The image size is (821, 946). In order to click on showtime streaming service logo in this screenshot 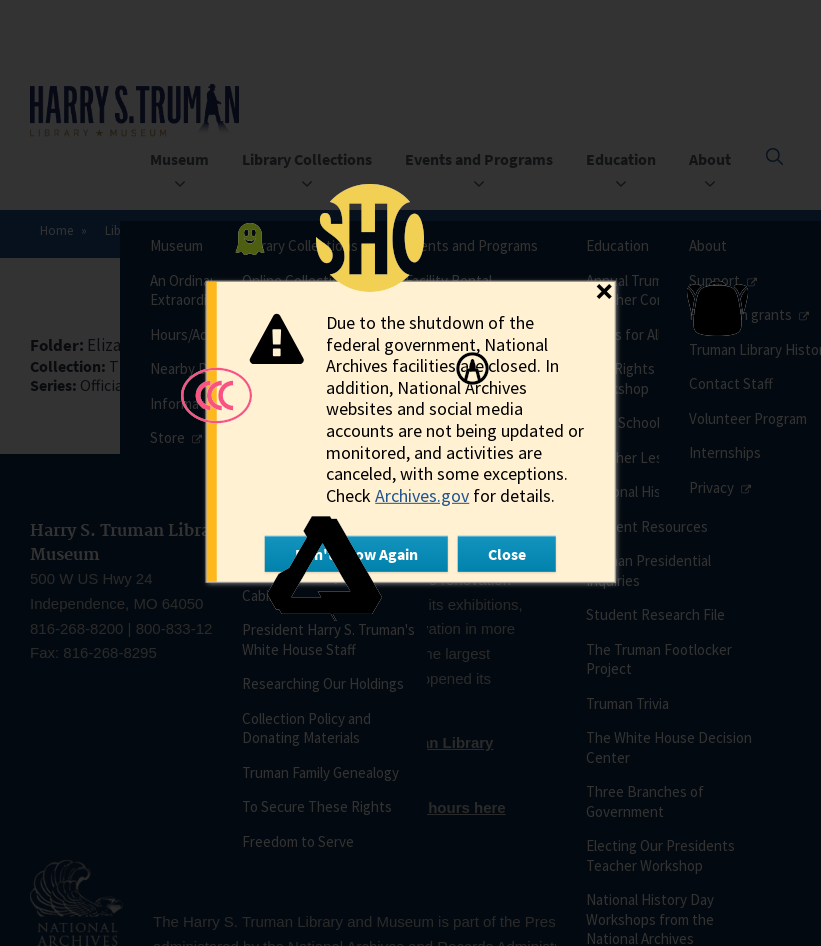, I will do `click(370, 238)`.